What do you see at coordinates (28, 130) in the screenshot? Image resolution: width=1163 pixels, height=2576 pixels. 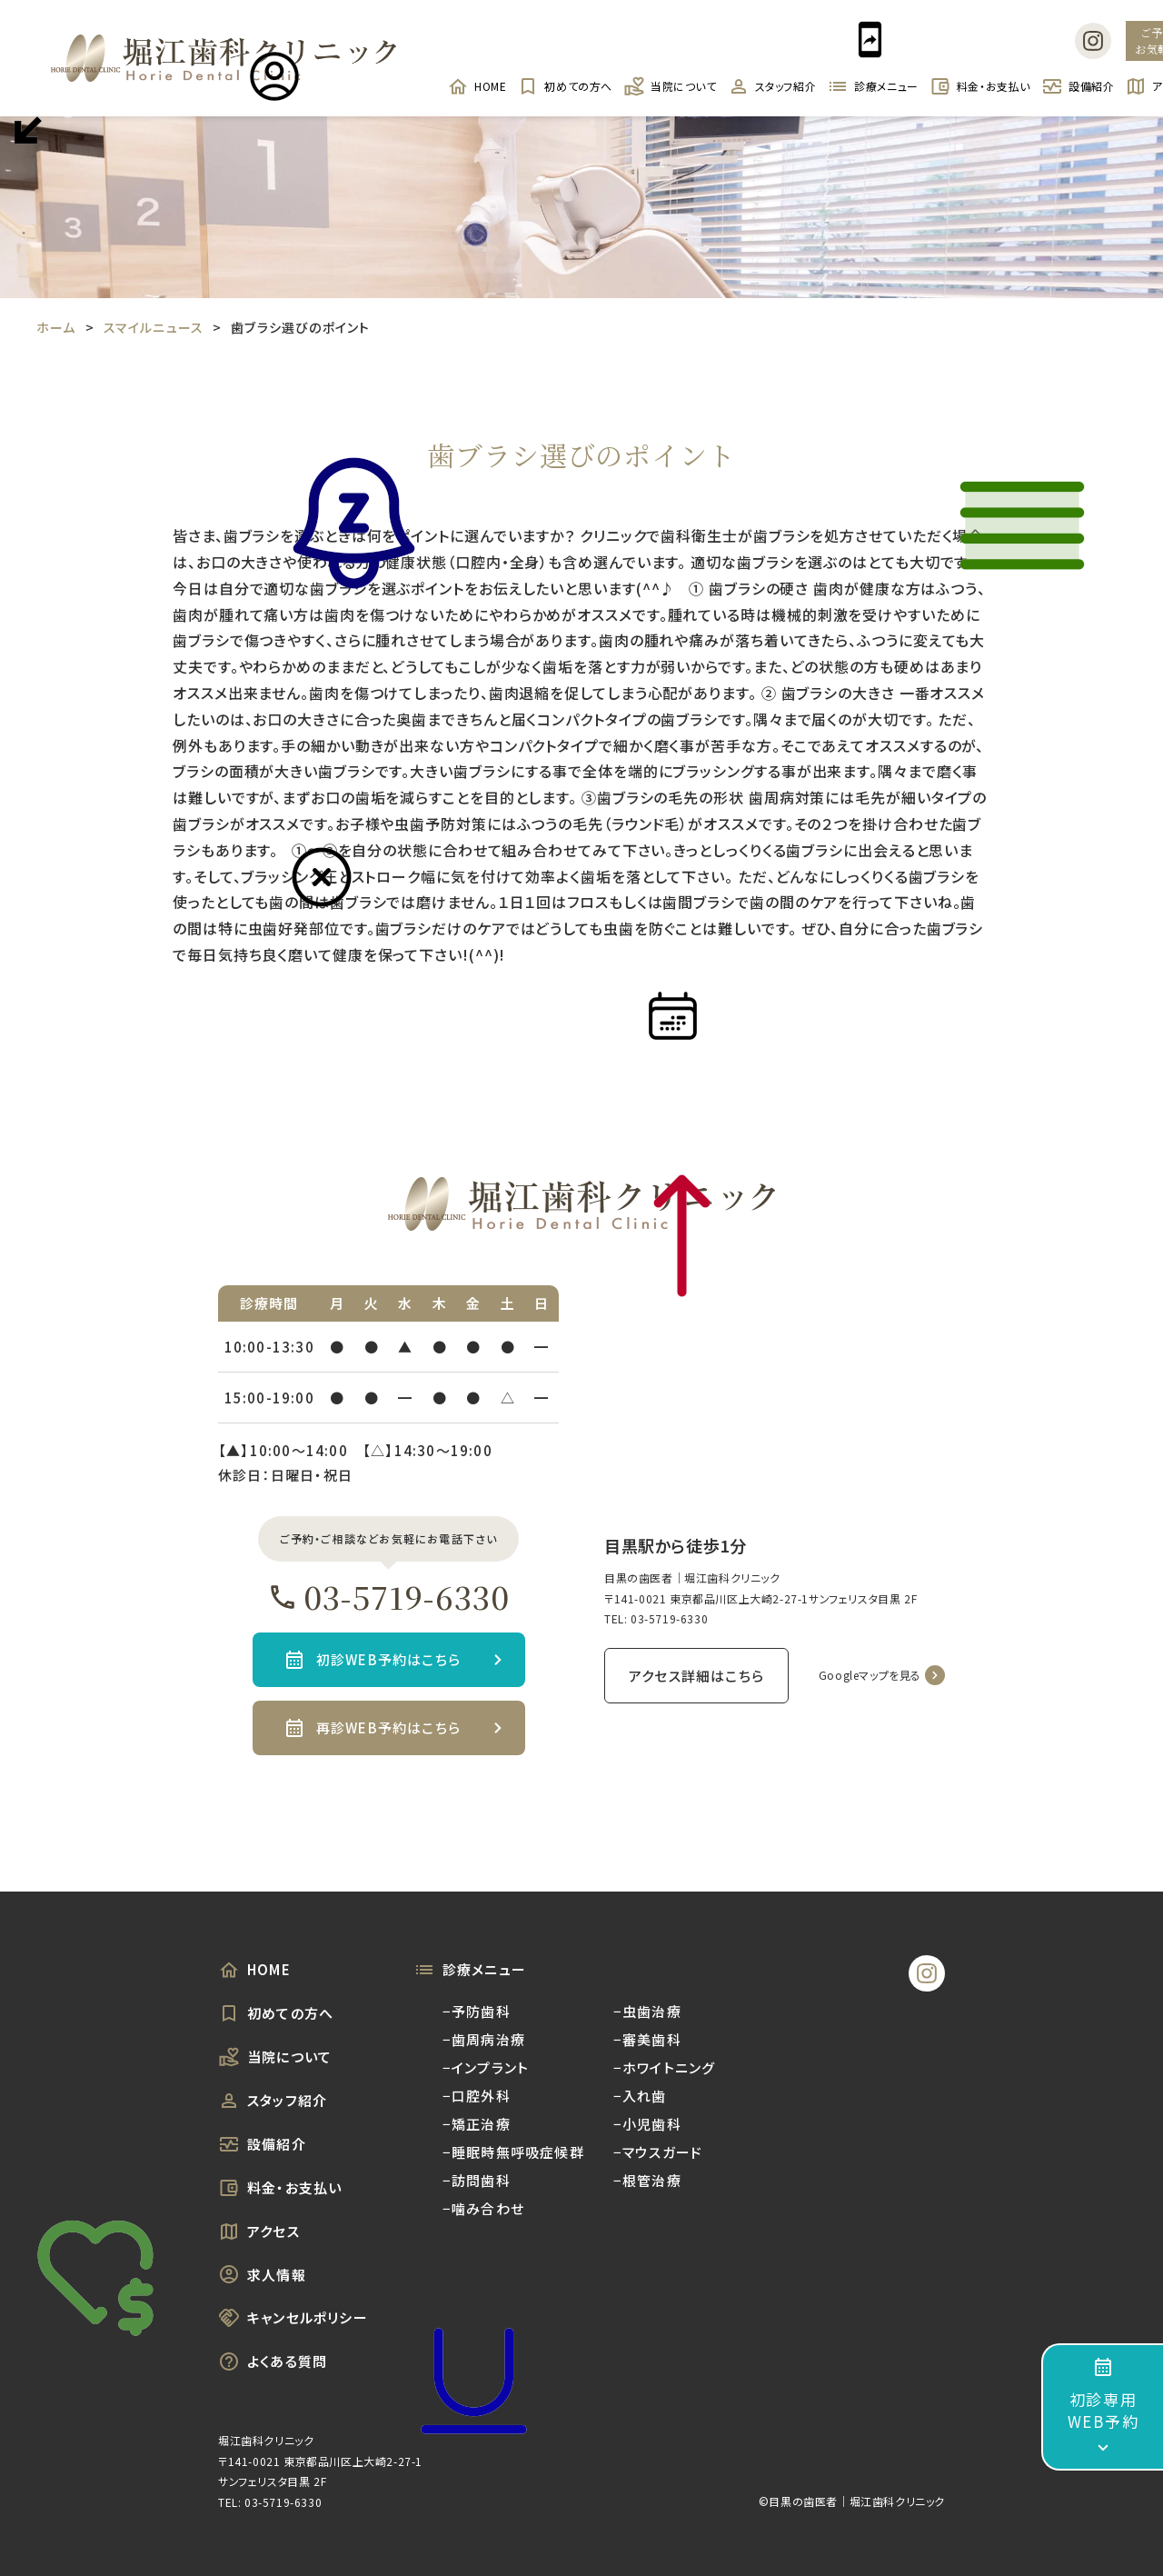 I see `transit entry or exit point on a map` at bounding box center [28, 130].